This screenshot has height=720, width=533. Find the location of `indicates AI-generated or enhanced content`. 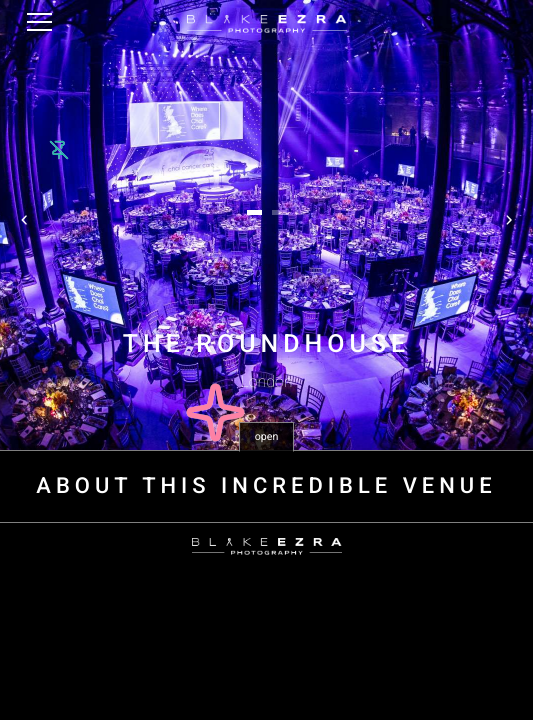

indicates AI-generated or enhanced content is located at coordinates (215, 412).